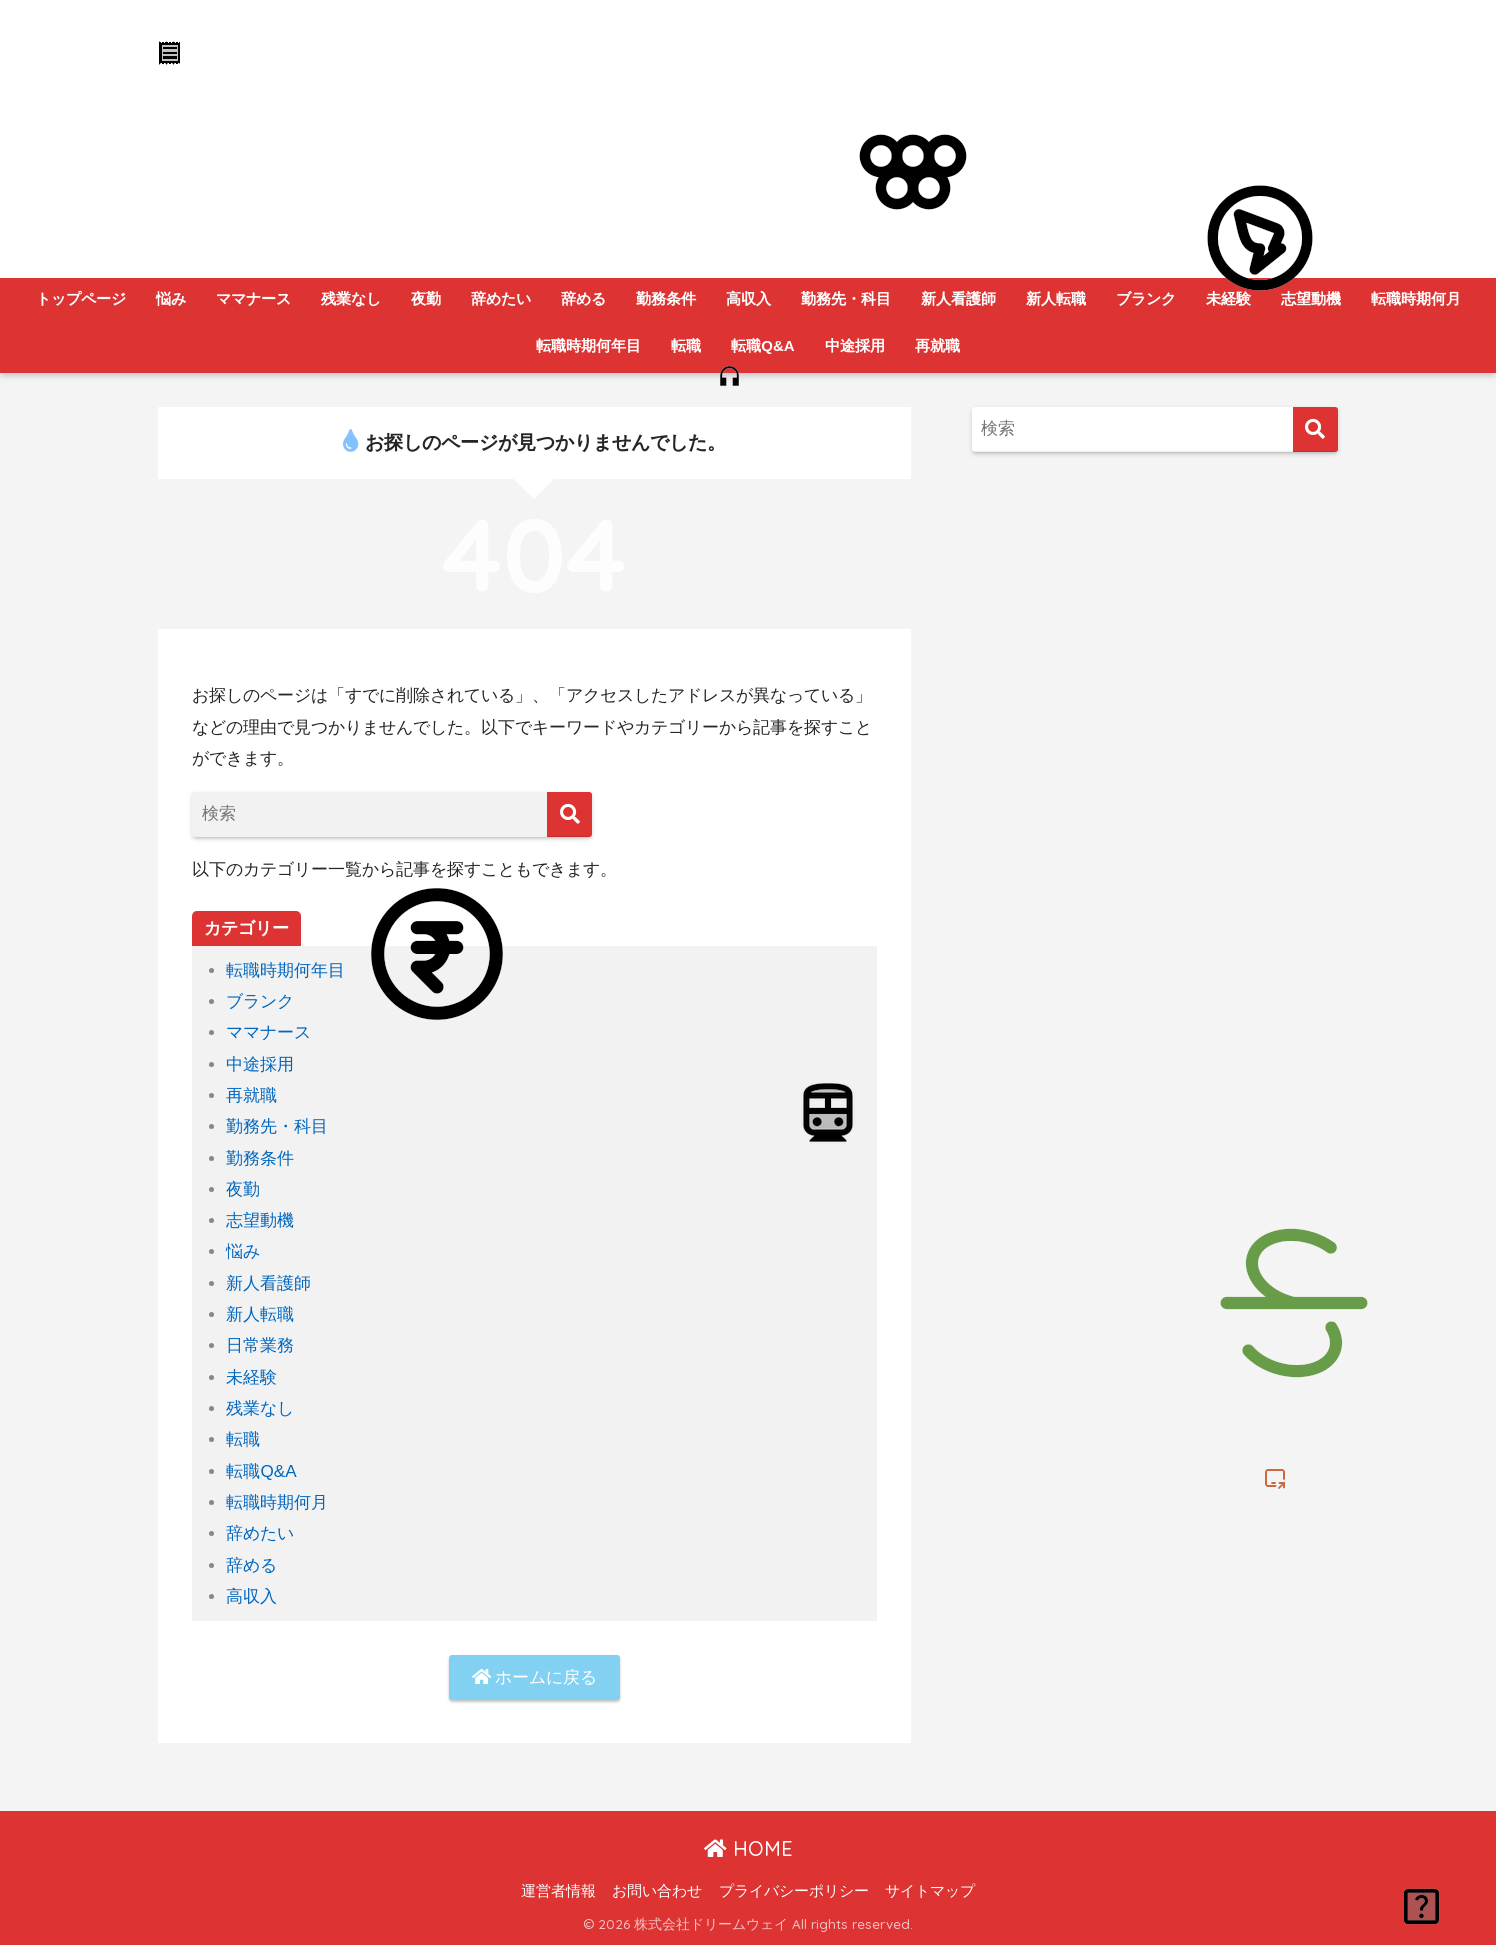 Image resolution: width=1496 pixels, height=1945 pixels. What do you see at coordinates (729, 377) in the screenshot?
I see `access audio or voice call support` at bounding box center [729, 377].